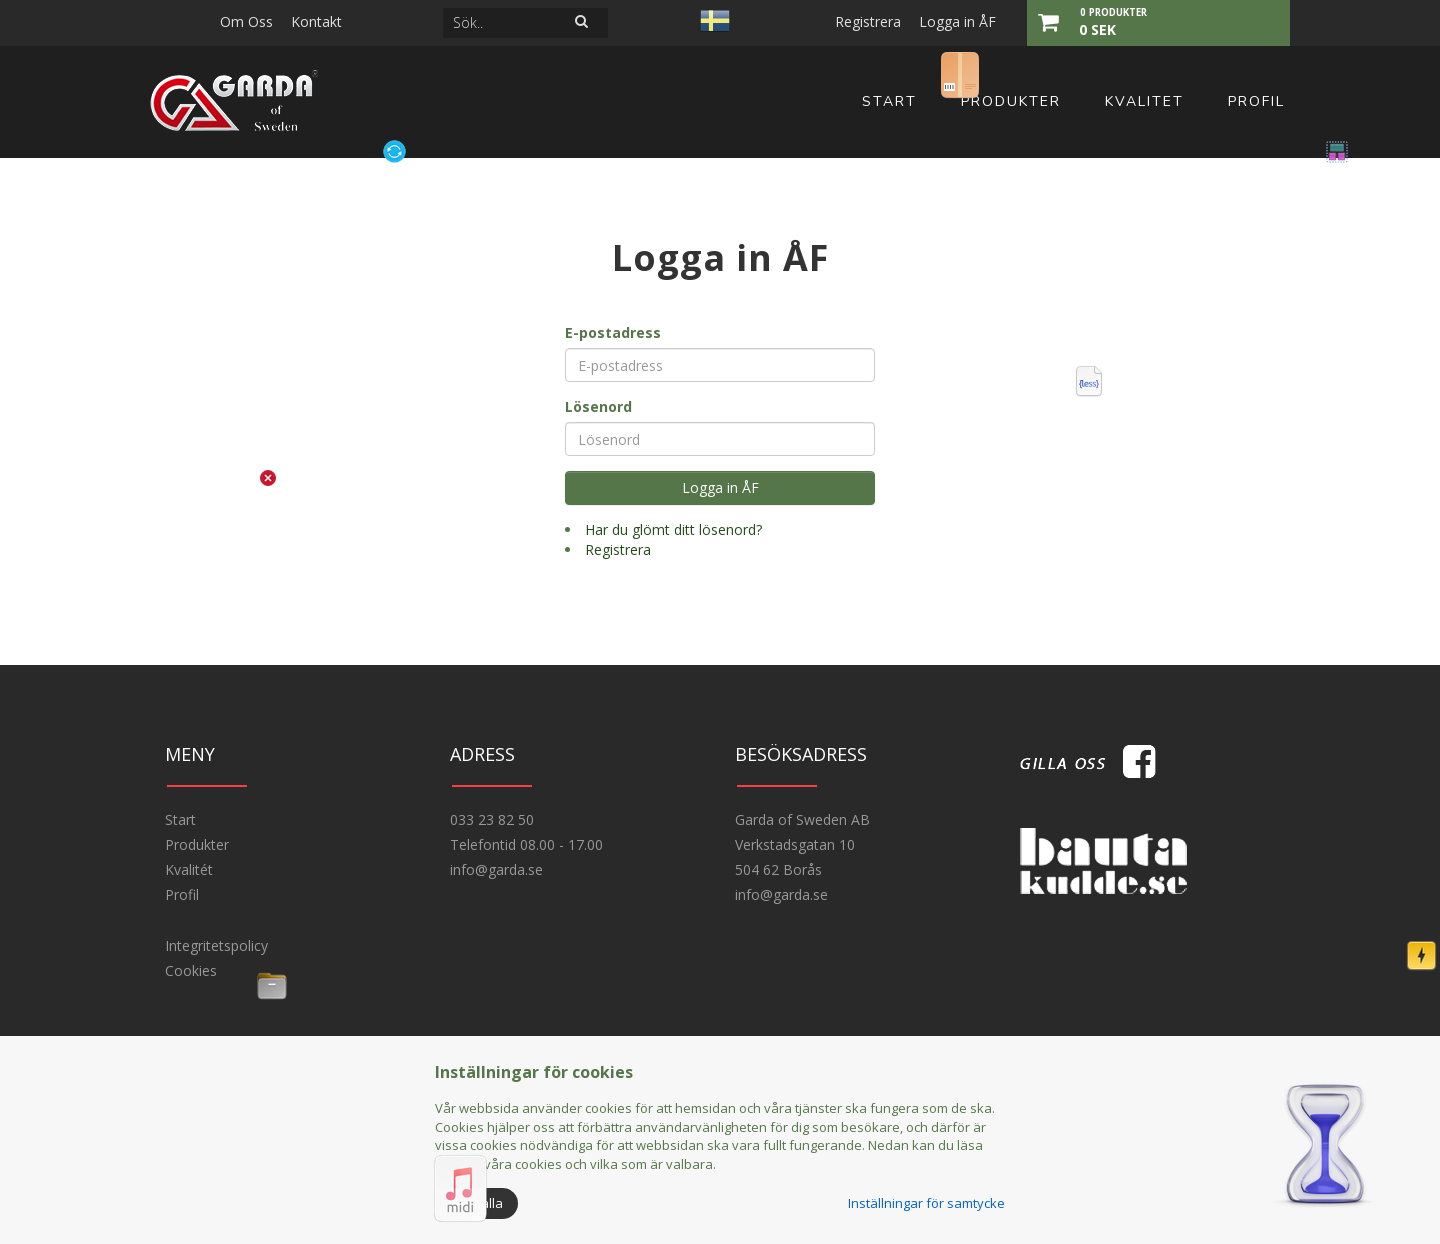  I want to click on cancel or close the current action, so click(268, 478).